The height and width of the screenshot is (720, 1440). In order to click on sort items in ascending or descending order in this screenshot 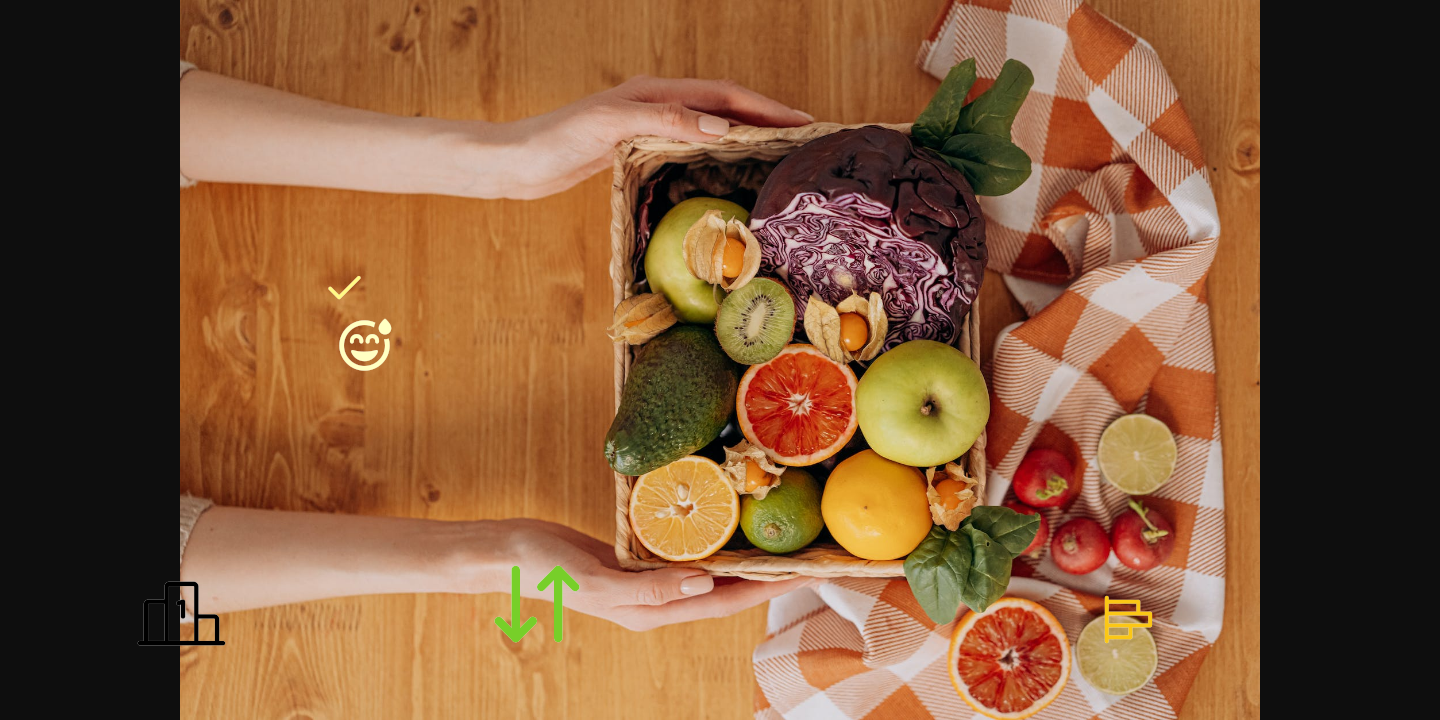, I will do `click(537, 604)`.